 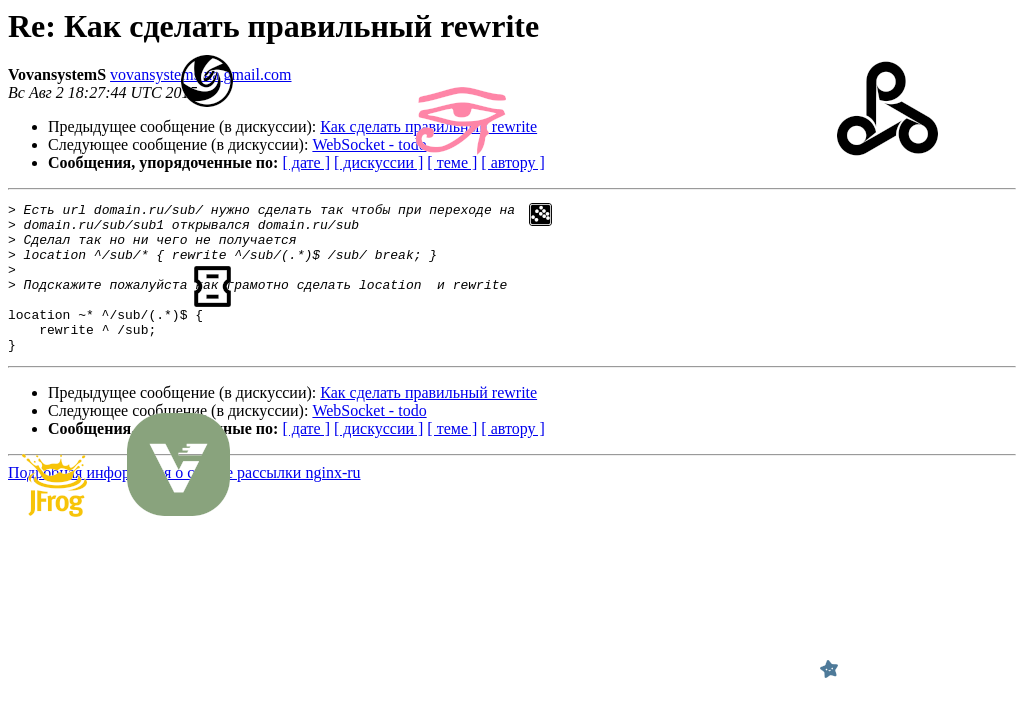 I want to click on sphinx documentation generator logo, so click(x=461, y=121).